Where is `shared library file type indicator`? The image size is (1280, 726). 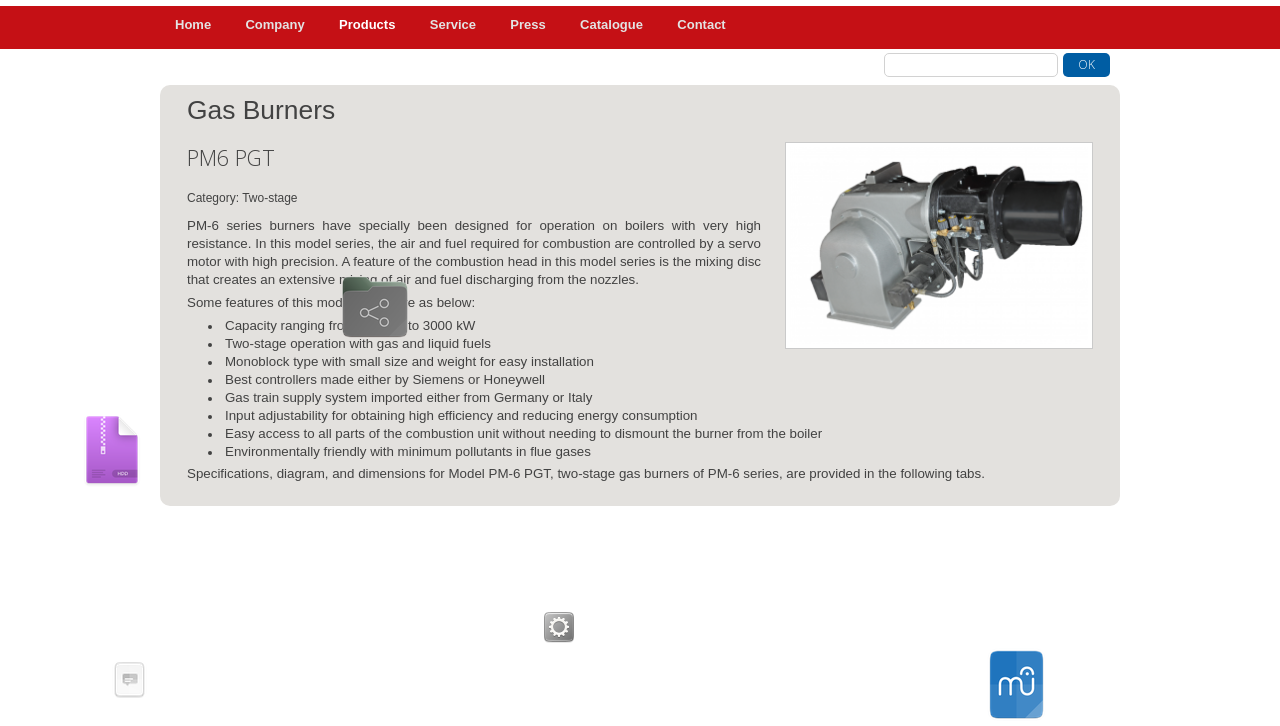
shared library file type indicator is located at coordinates (559, 627).